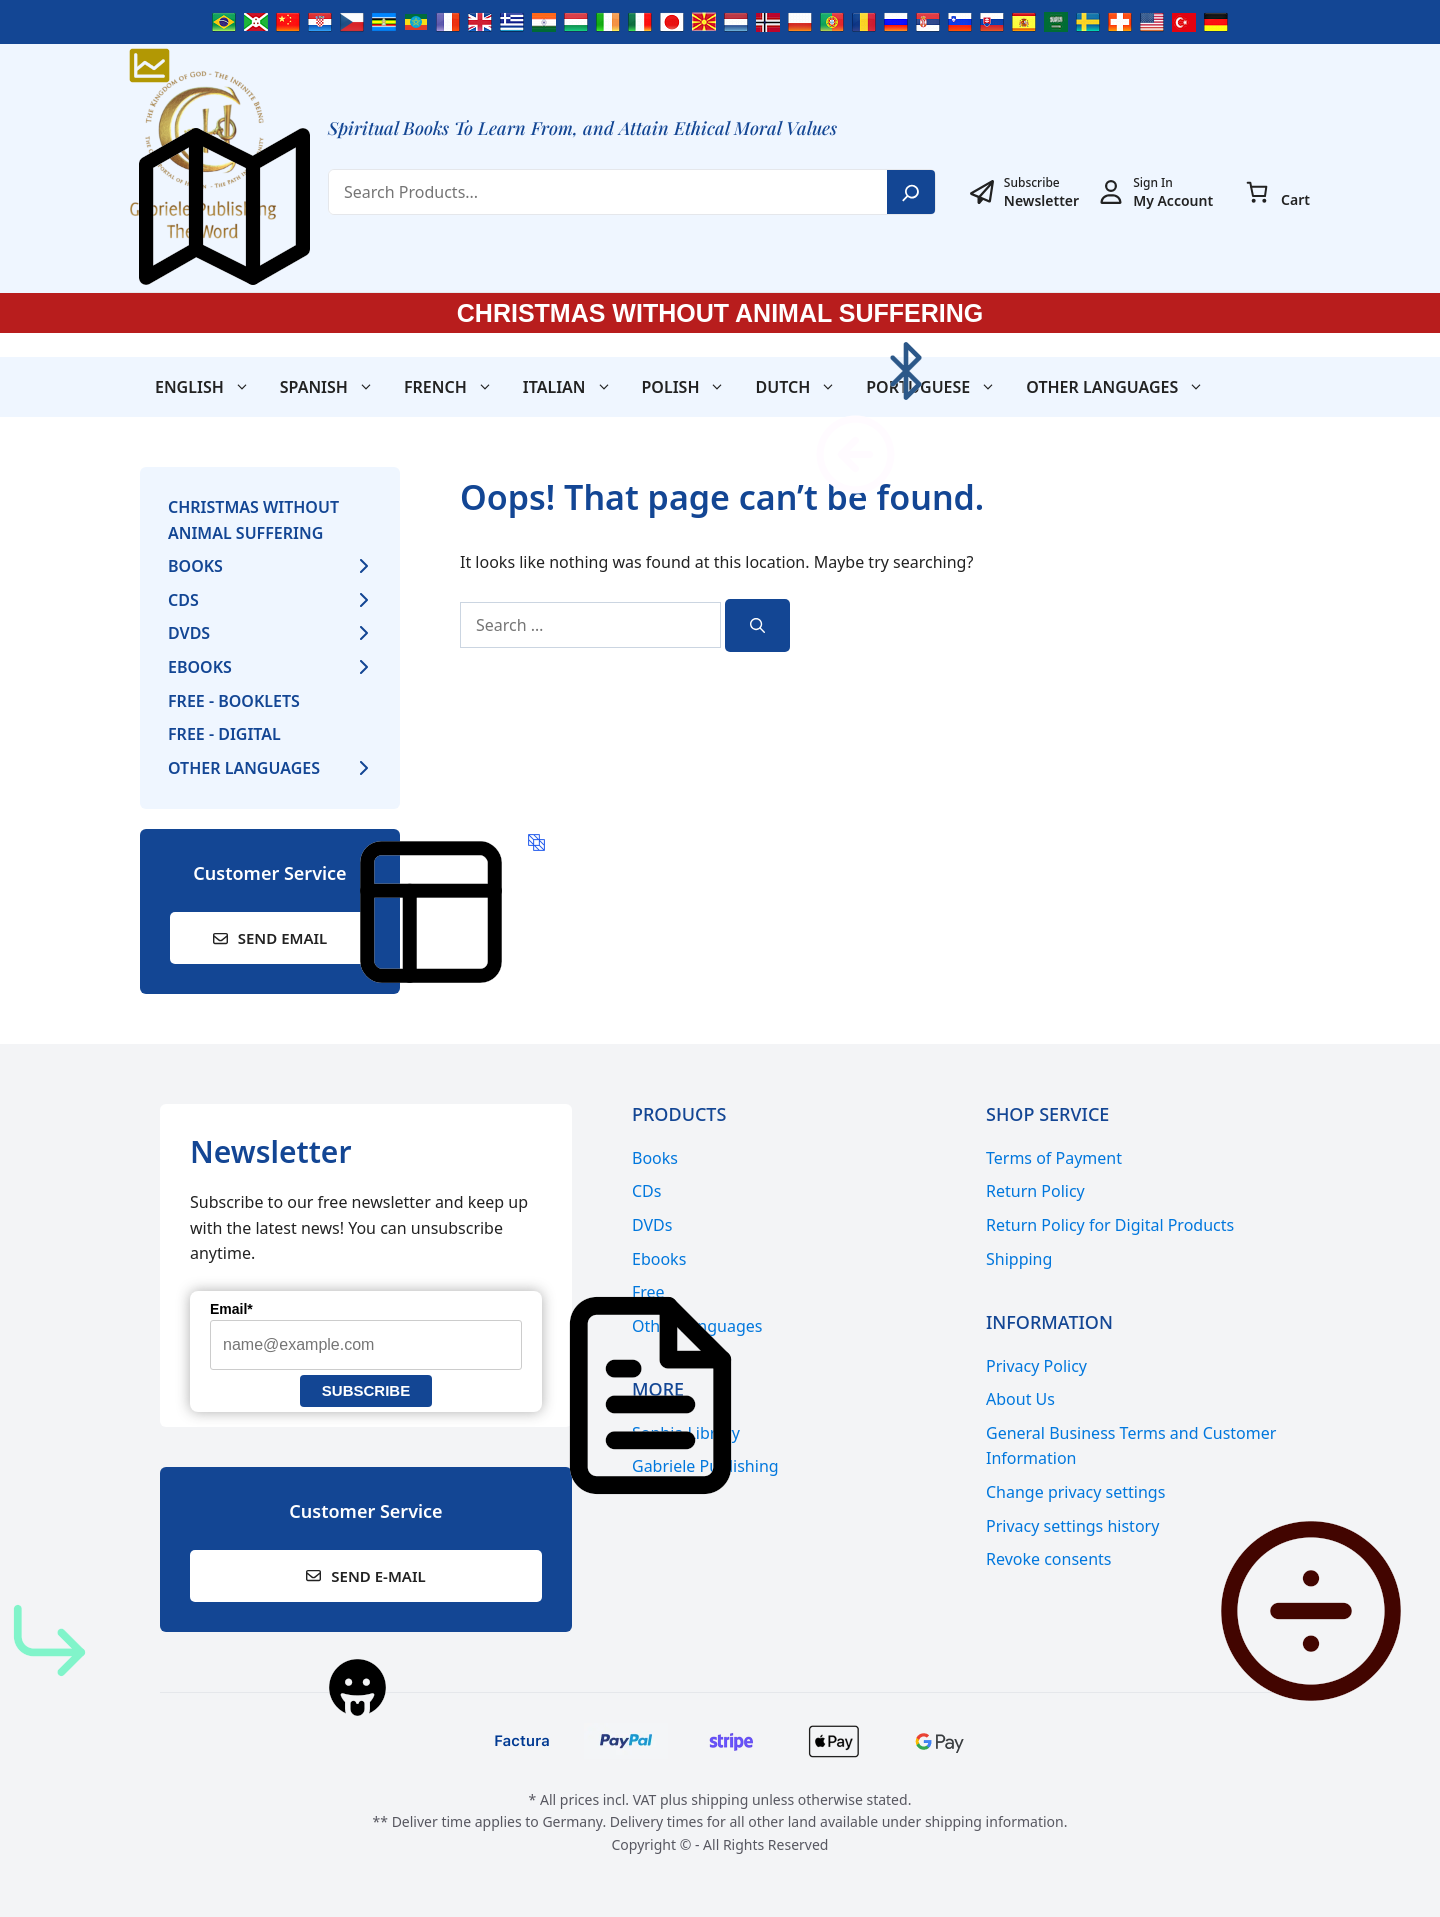 The width and height of the screenshot is (1440, 1917). I want to click on go back to the previous screen, so click(855, 454).